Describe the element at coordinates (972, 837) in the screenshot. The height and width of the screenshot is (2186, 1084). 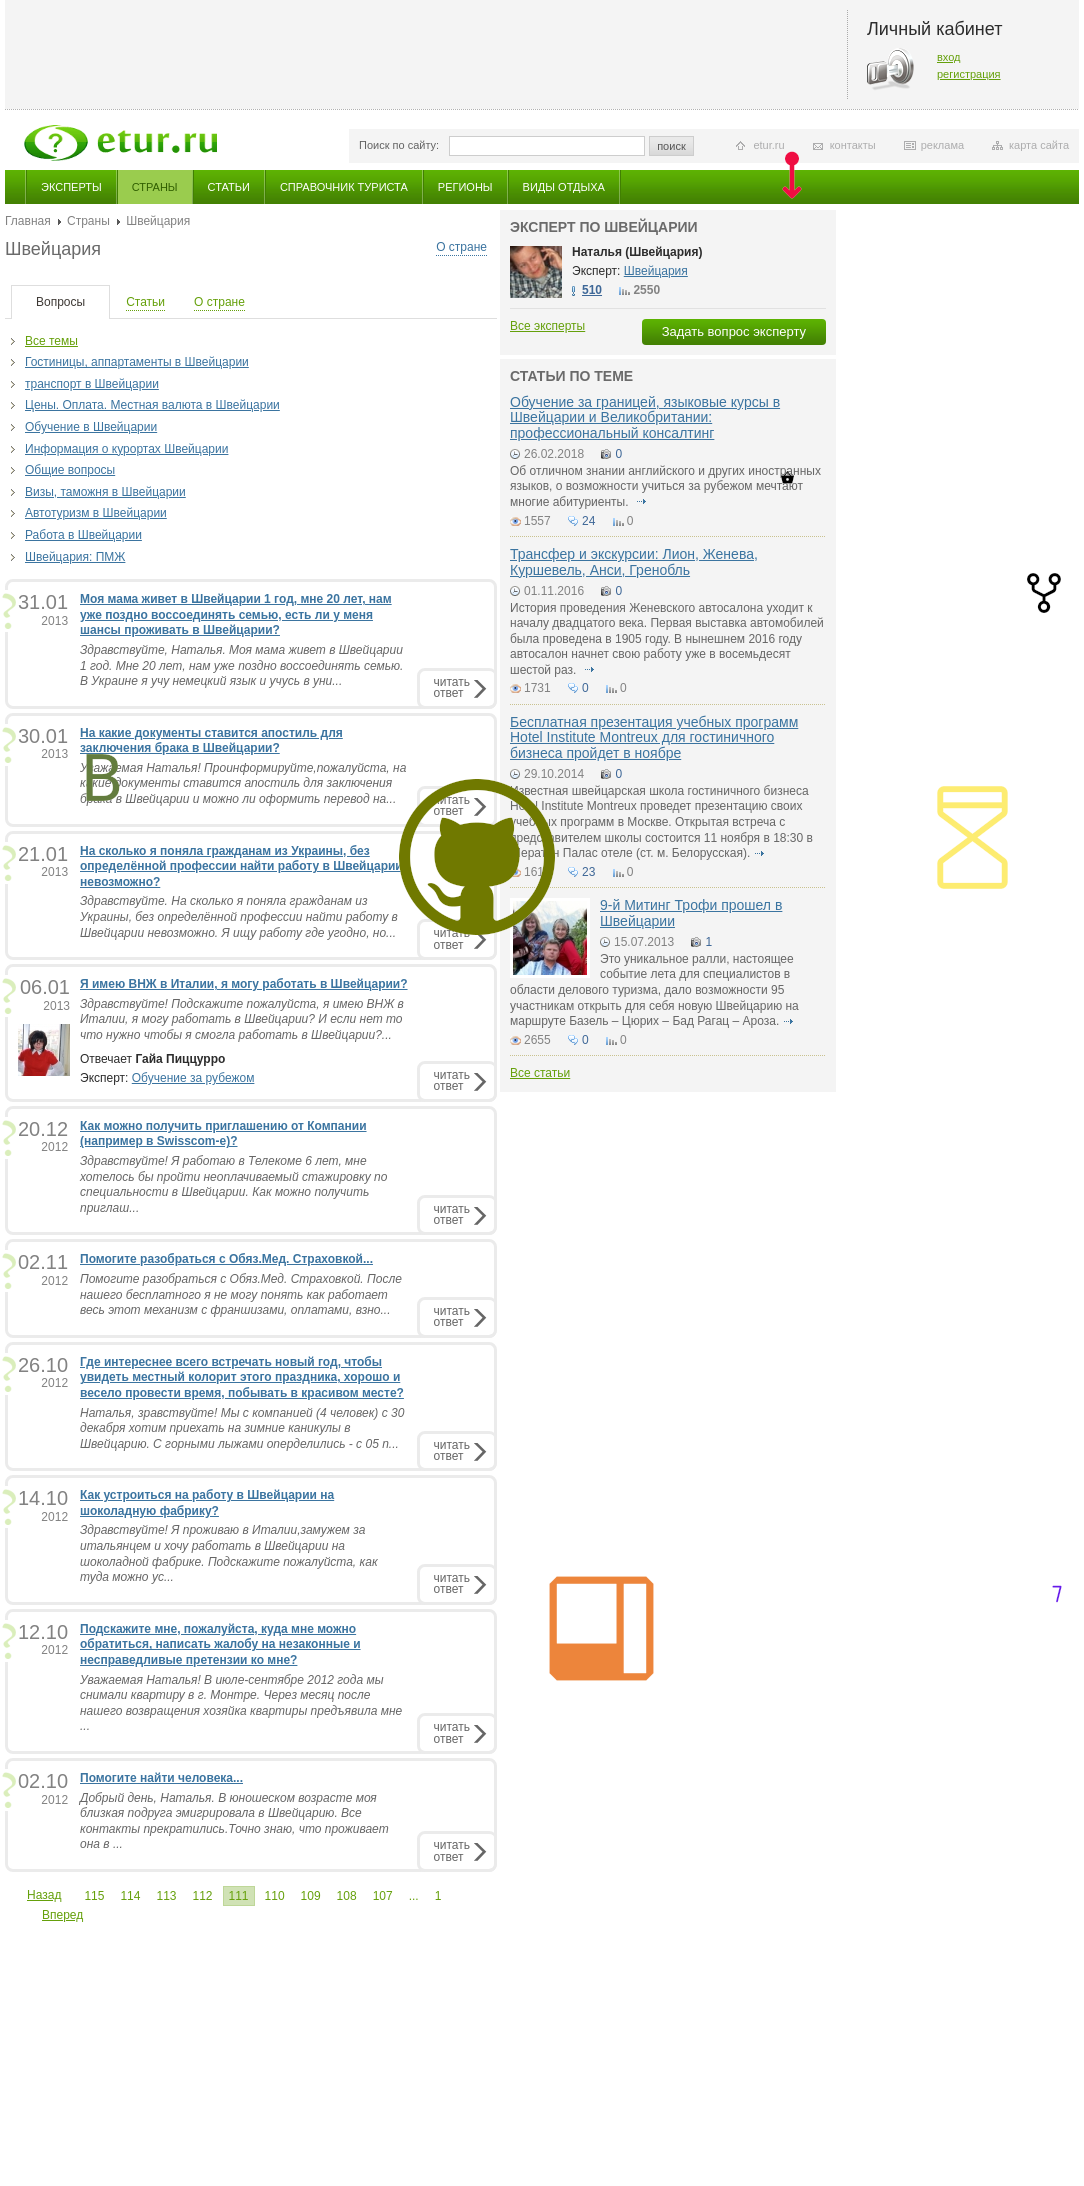
I see `indicates a timer or countdown in progress` at that location.